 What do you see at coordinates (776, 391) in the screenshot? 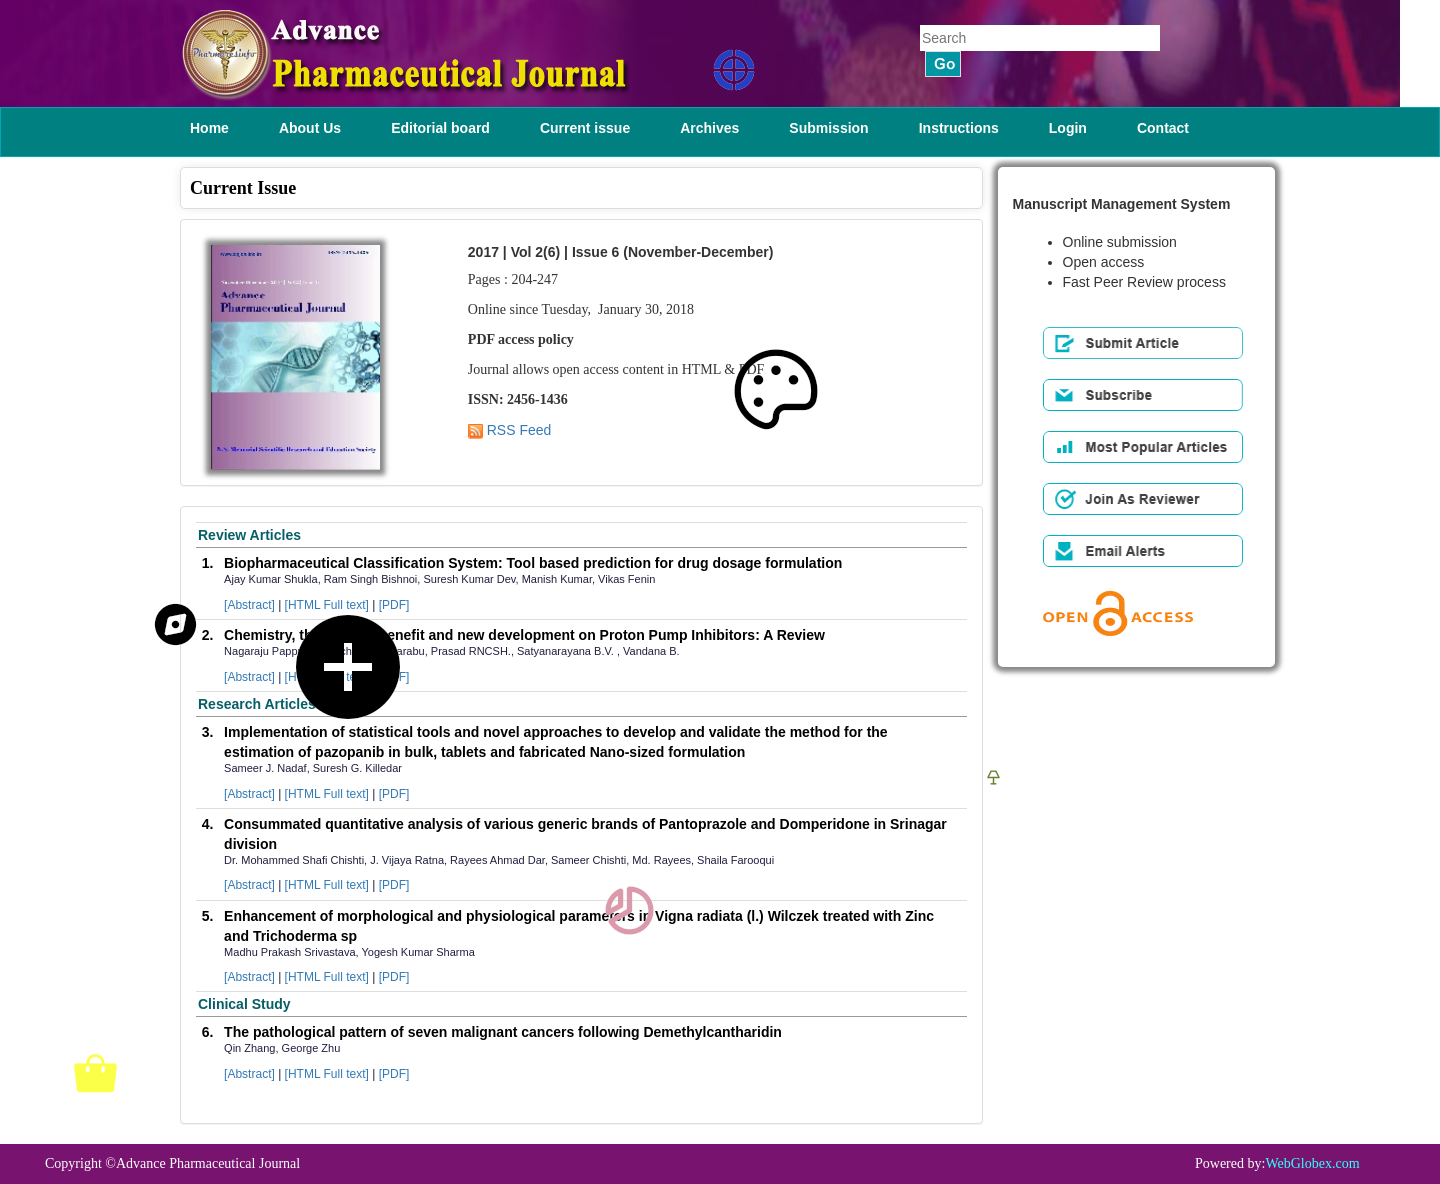
I see `access color or theme customization options` at bounding box center [776, 391].